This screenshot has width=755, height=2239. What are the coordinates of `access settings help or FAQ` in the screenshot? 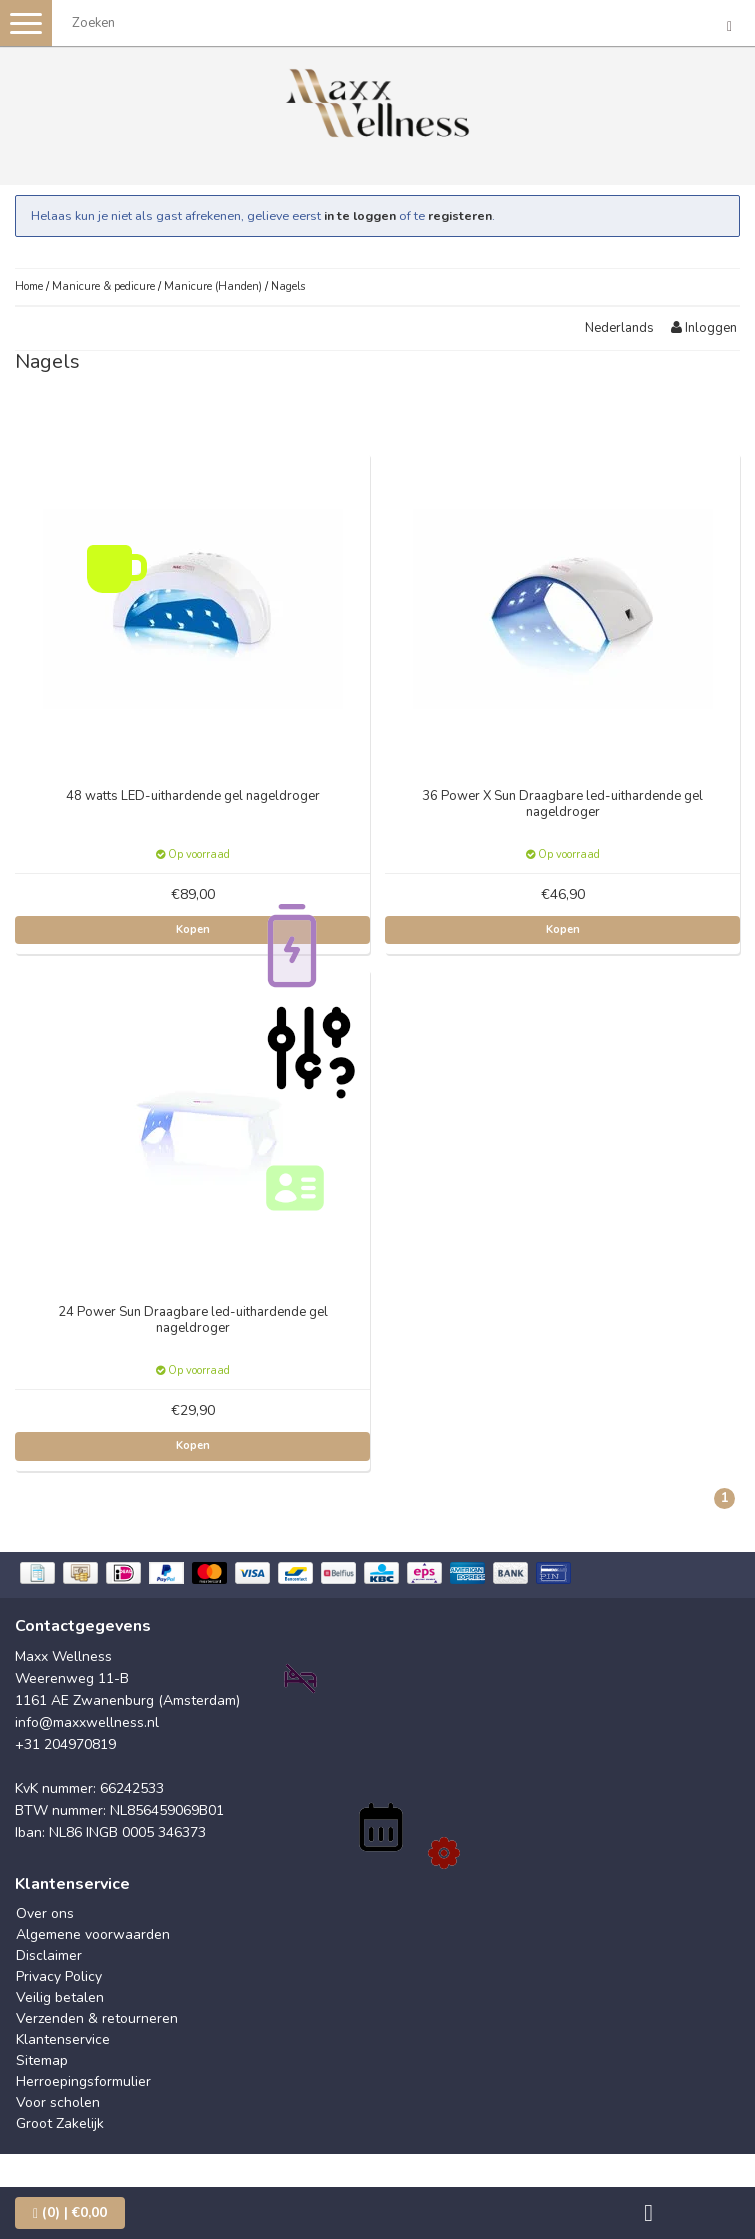 It's located at (309, 1048).